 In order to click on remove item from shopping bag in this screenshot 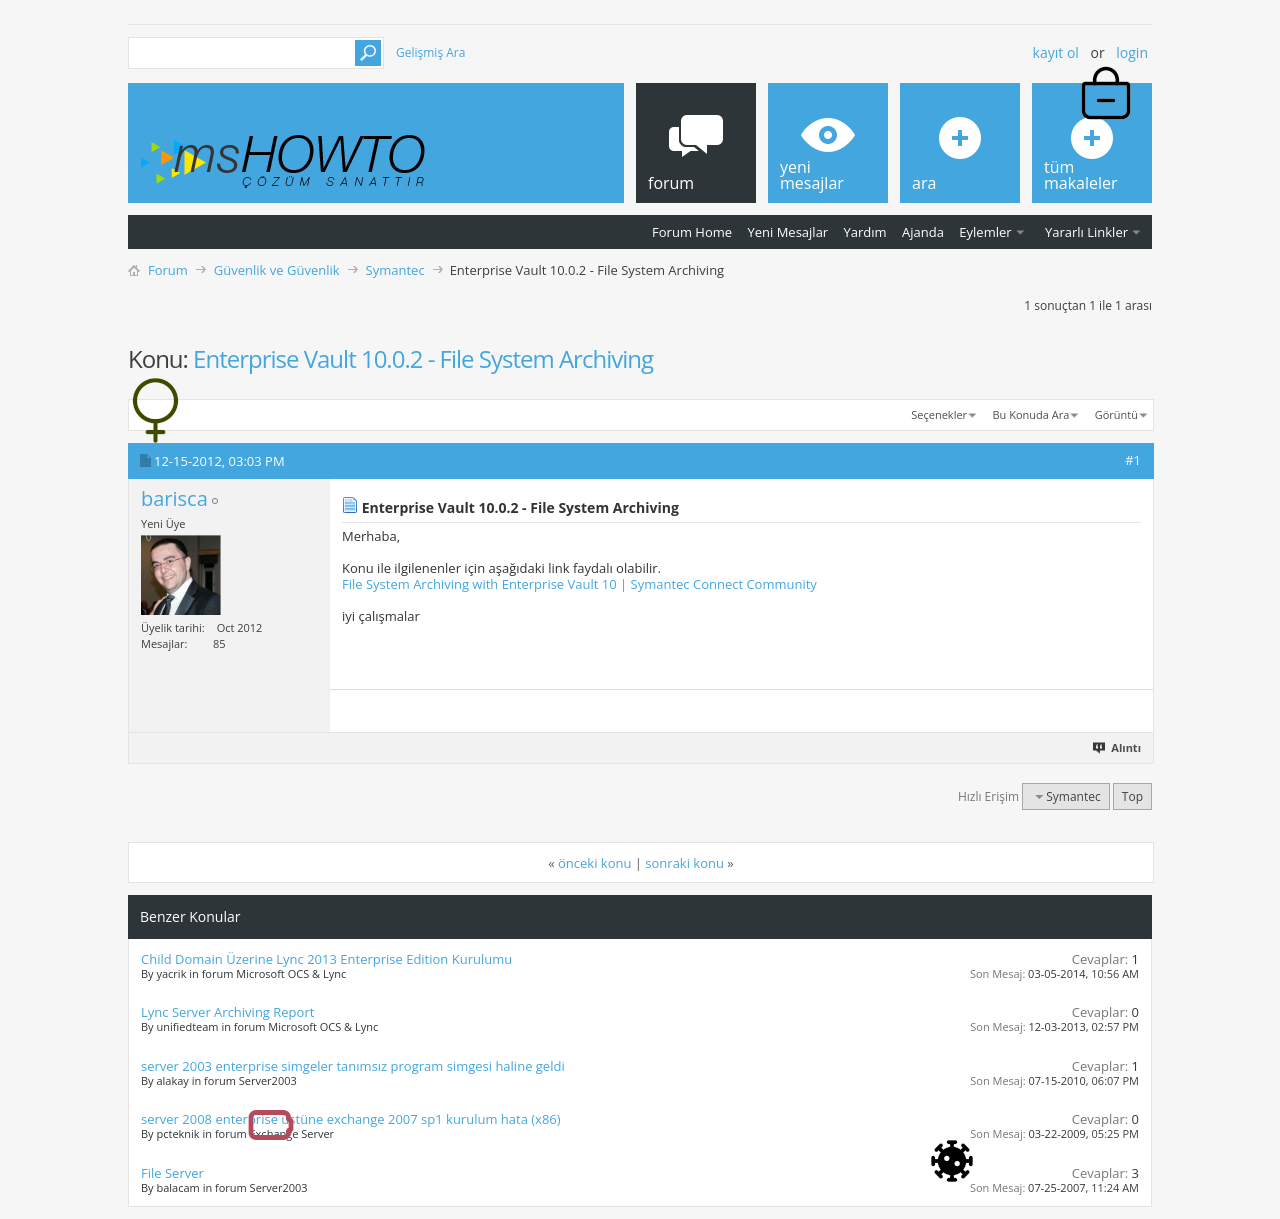, I will do `click(1106, 93)`.